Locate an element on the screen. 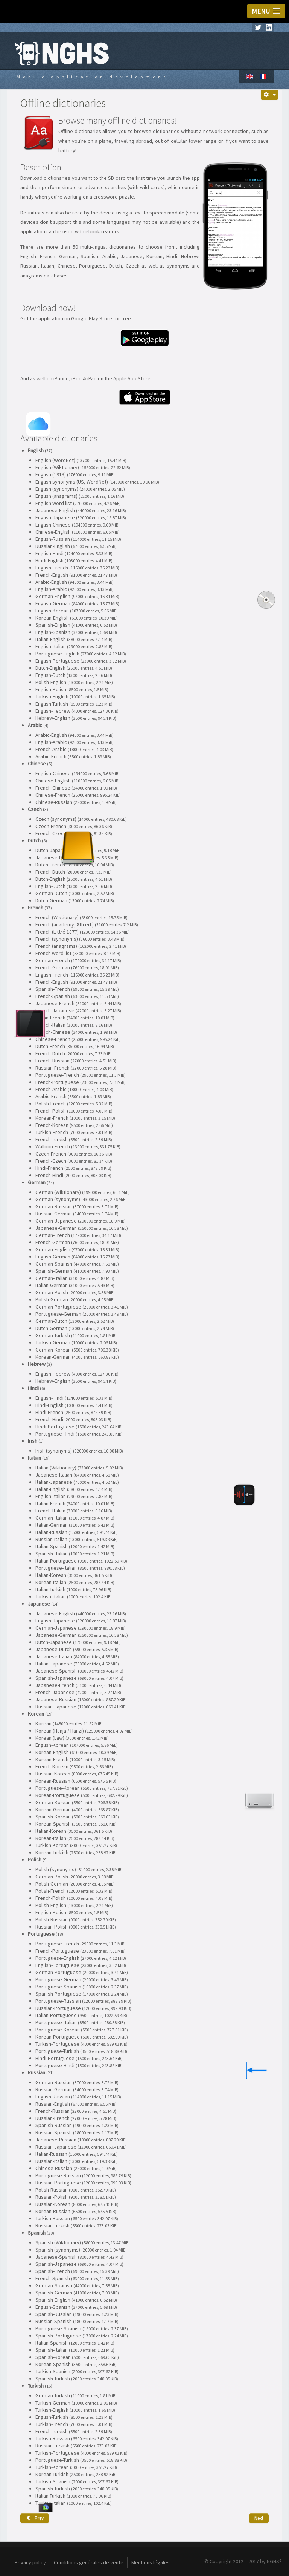  go to the first item in a list or sequence is located at coordinates (256, 2070).